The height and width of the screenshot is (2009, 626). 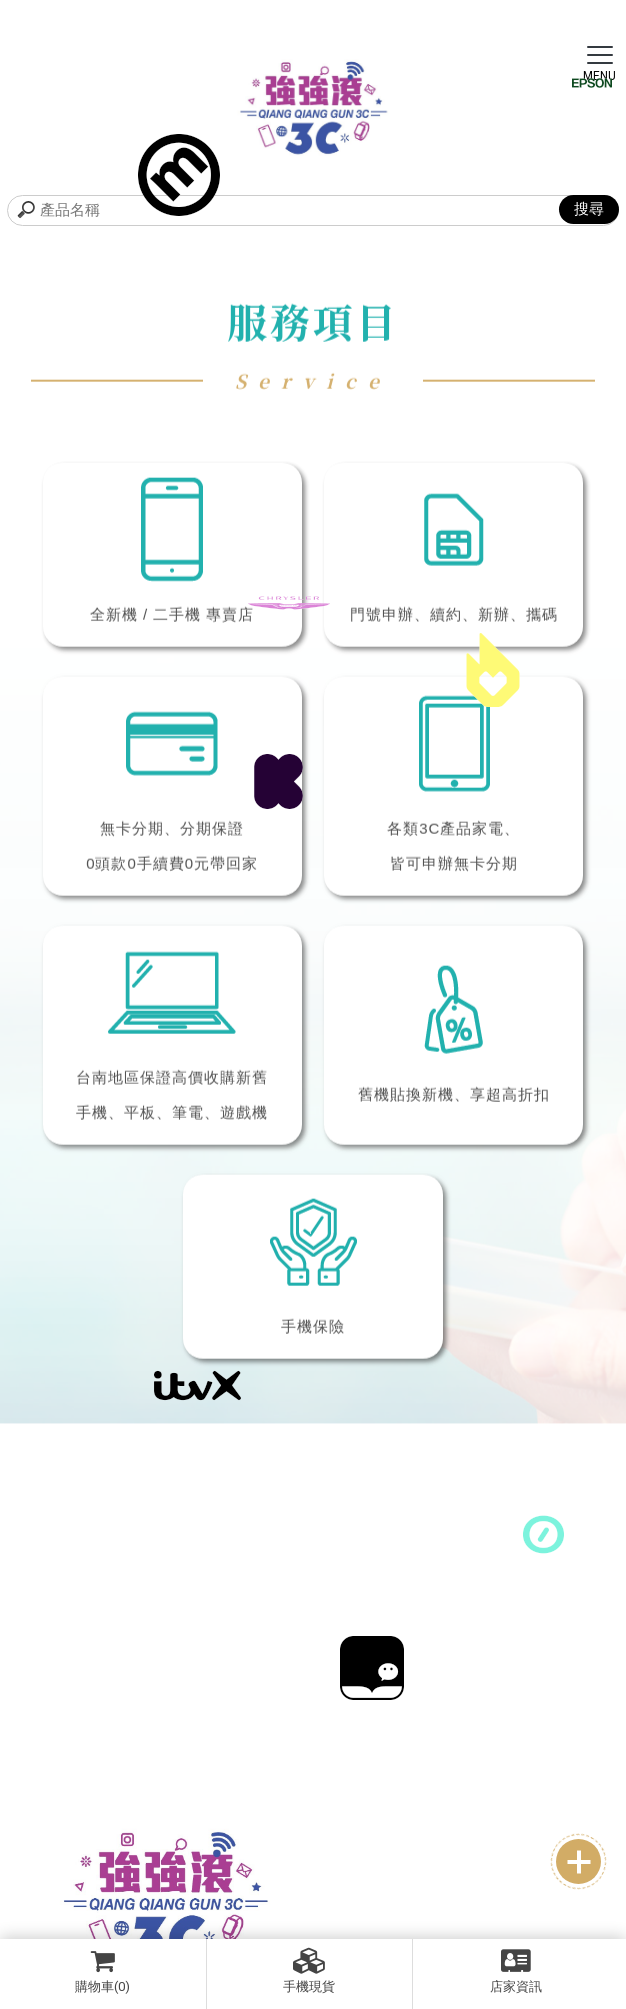 I want to click on Epson brand logo, so click(x=592, y=83).